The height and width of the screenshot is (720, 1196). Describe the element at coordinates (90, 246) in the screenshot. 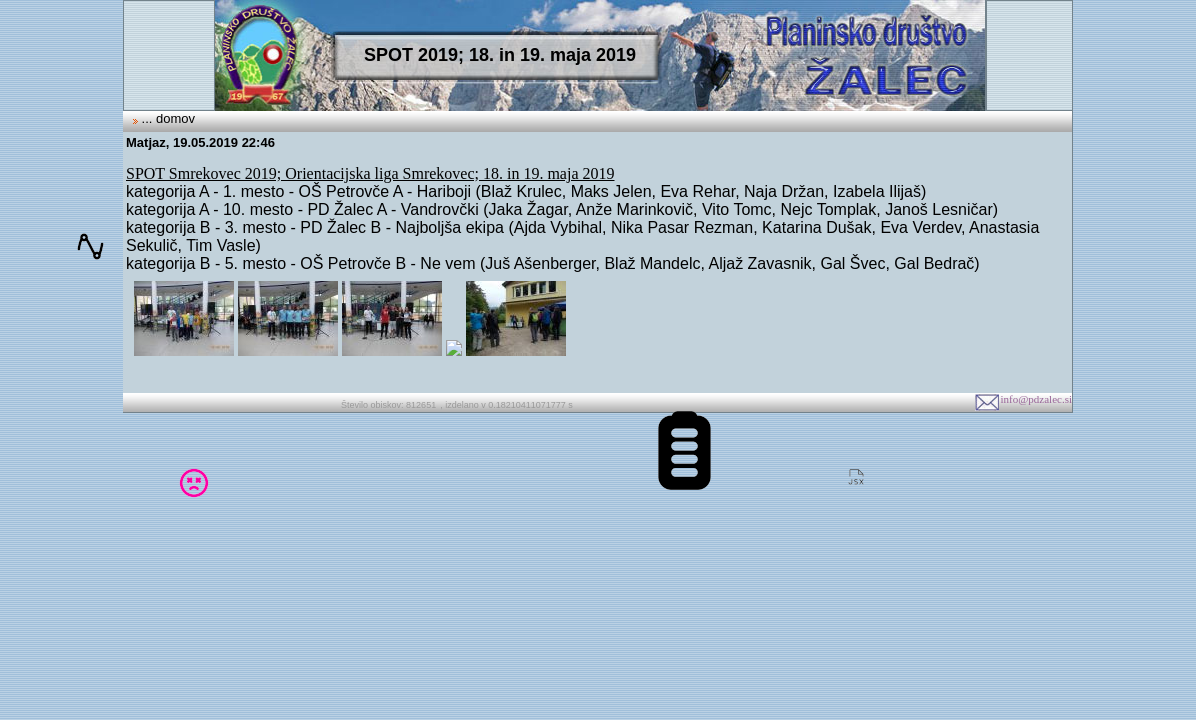

I see `toggle between maximum and minimum values` at that location.